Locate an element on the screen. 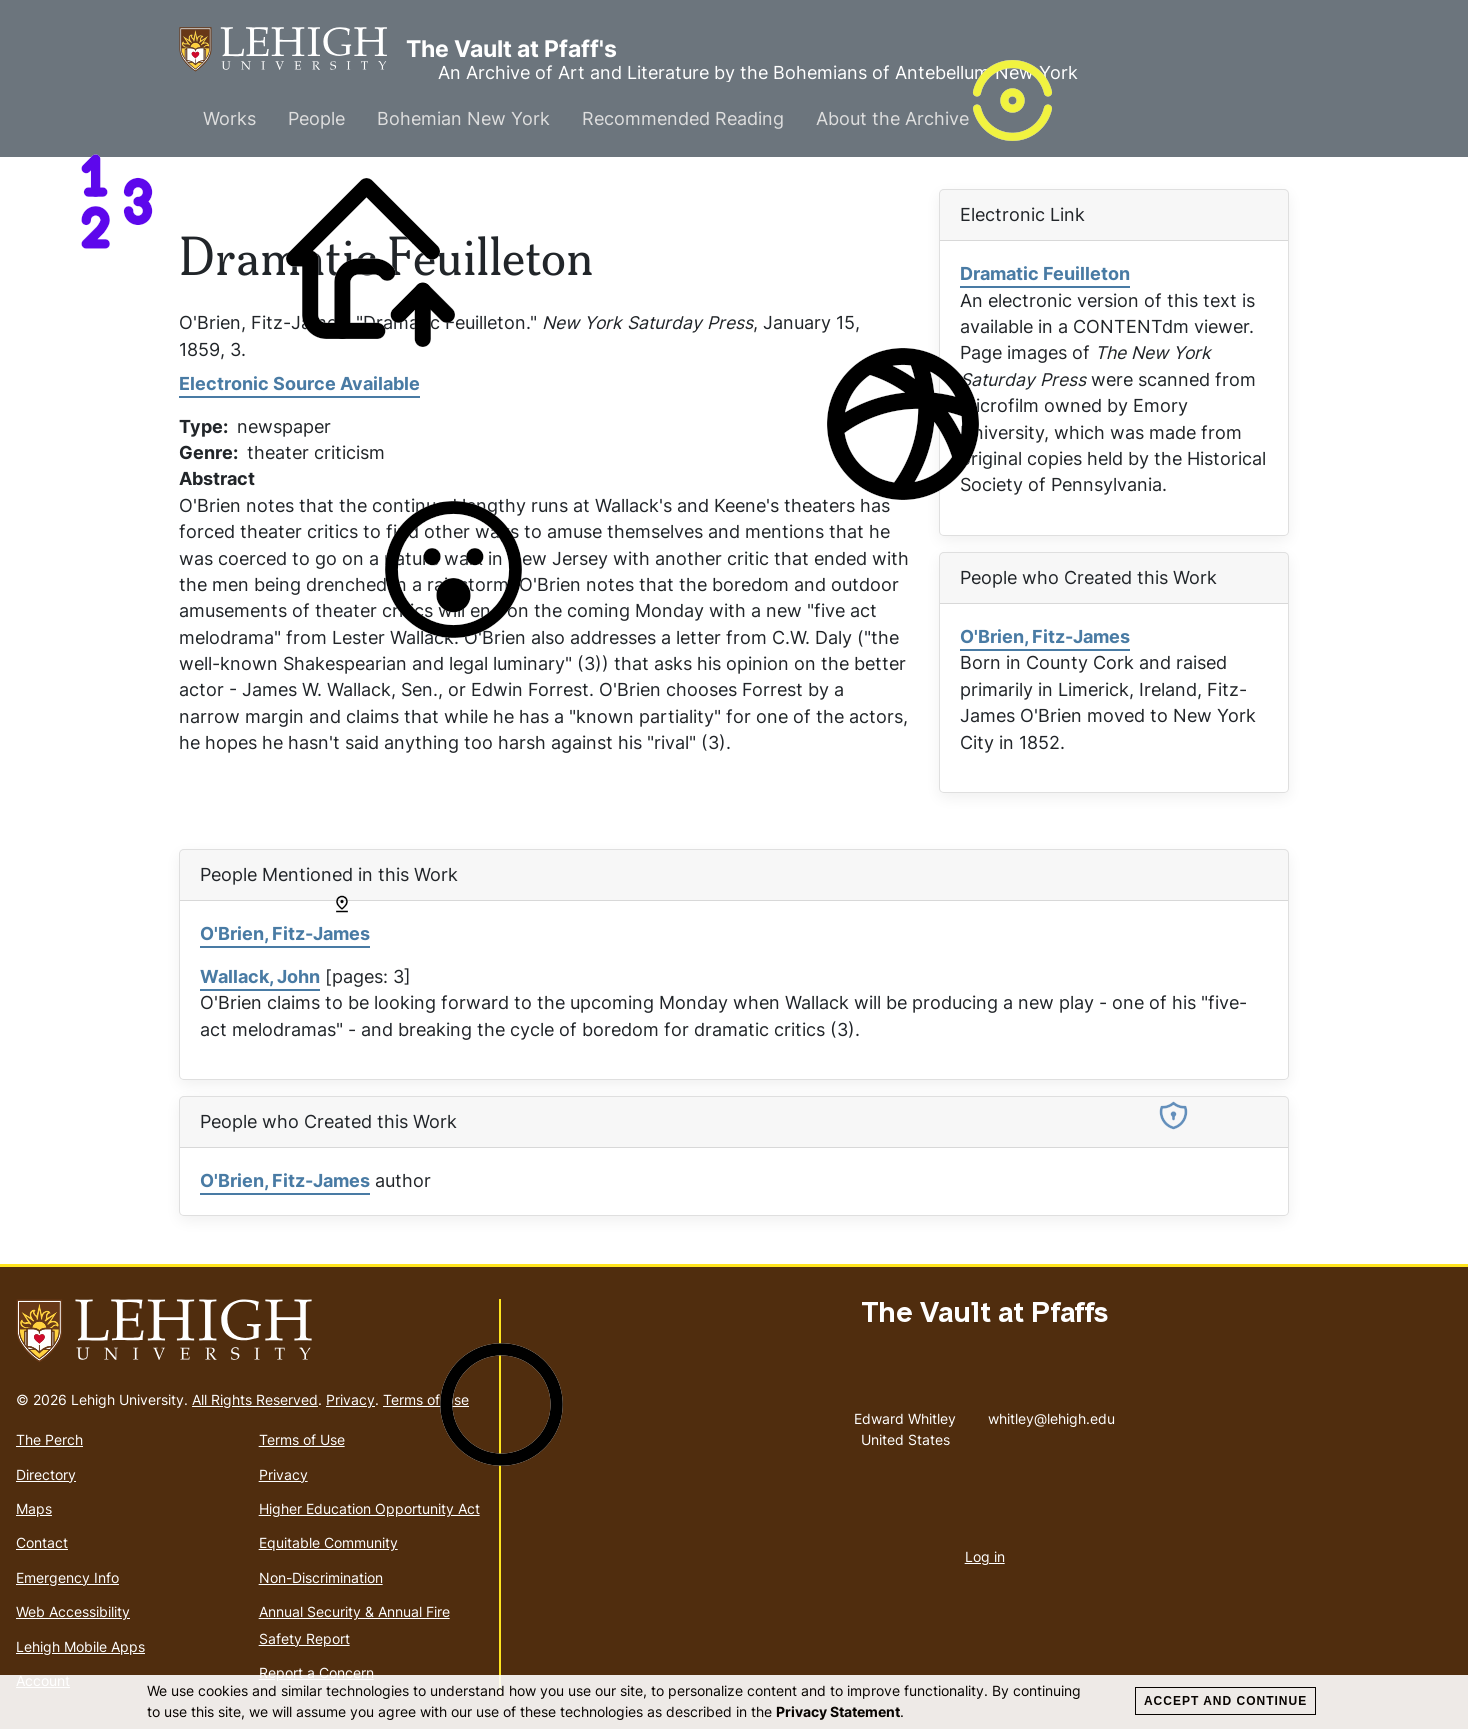 The image size is (1468, 1730). adjust level or alignment settings is located at coordinates (1012, 100).